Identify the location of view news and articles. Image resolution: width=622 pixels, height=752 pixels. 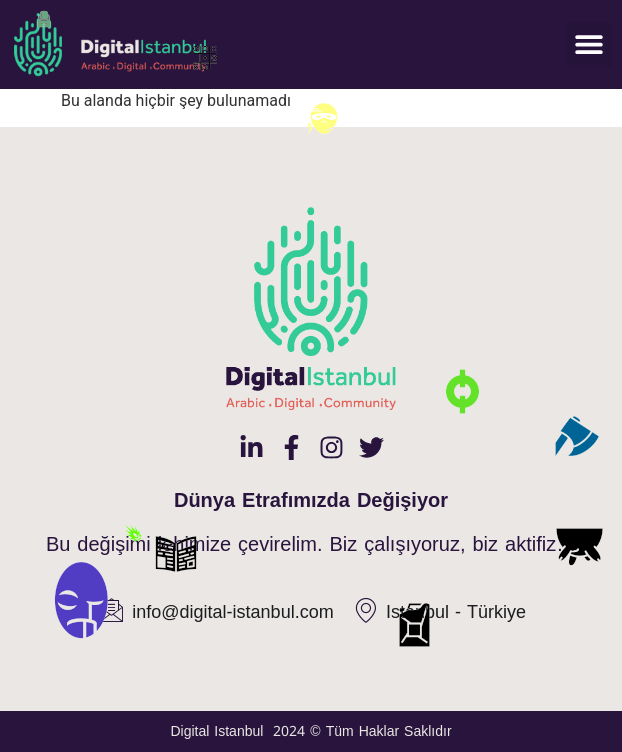
(176, 554).